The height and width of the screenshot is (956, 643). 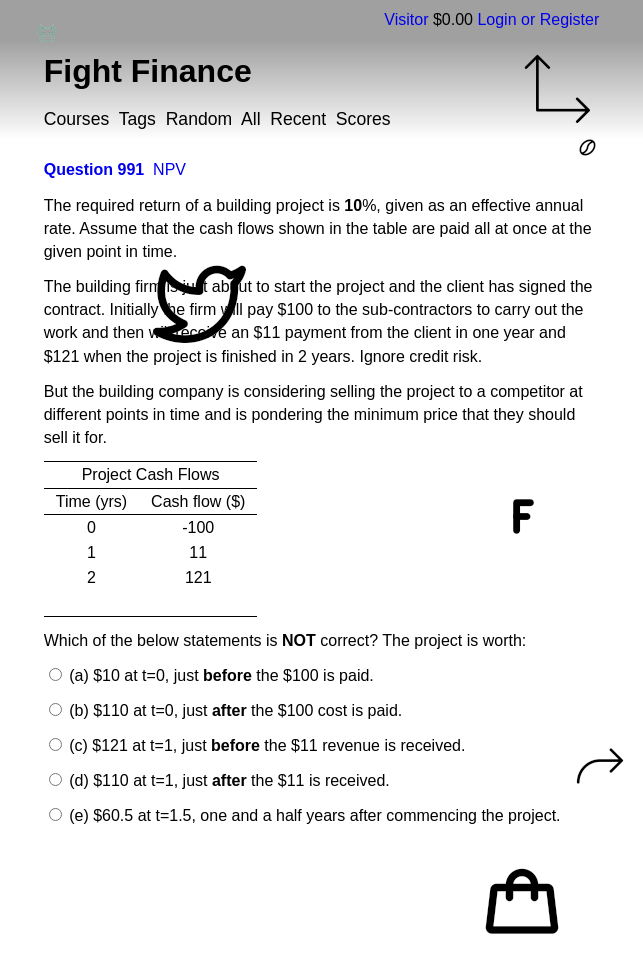 What do you see at coordinates (600, 766) in the screenshot?
I see `share or forward content` at bounding box center [600, 766].